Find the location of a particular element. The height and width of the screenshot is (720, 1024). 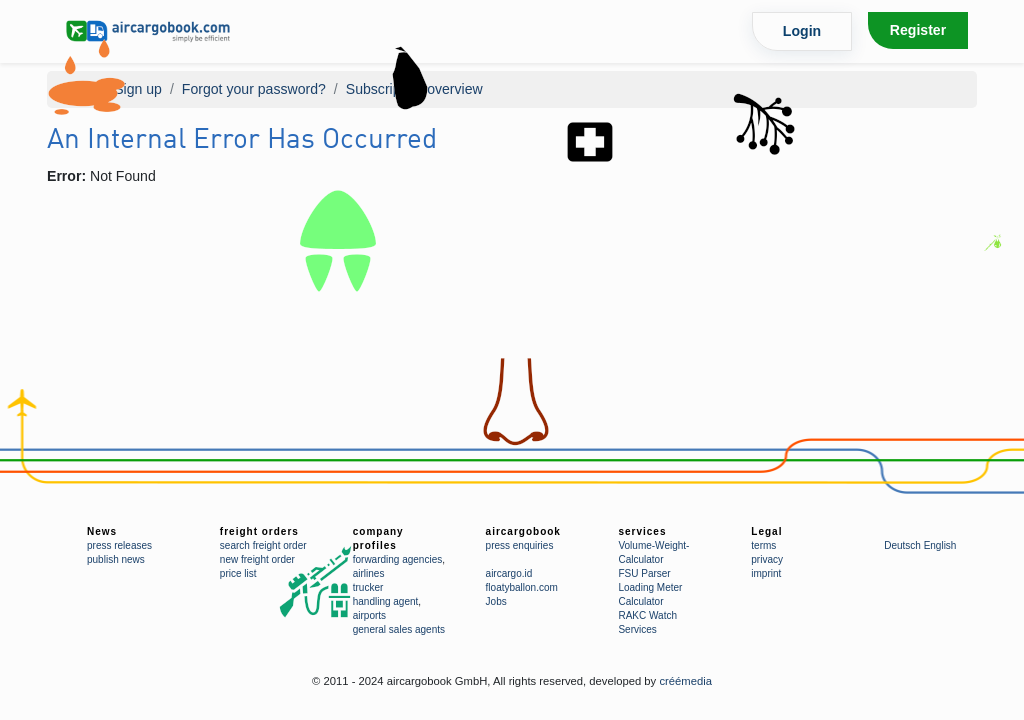

travel or journey-related game feature is located at coordinates (992, 242).